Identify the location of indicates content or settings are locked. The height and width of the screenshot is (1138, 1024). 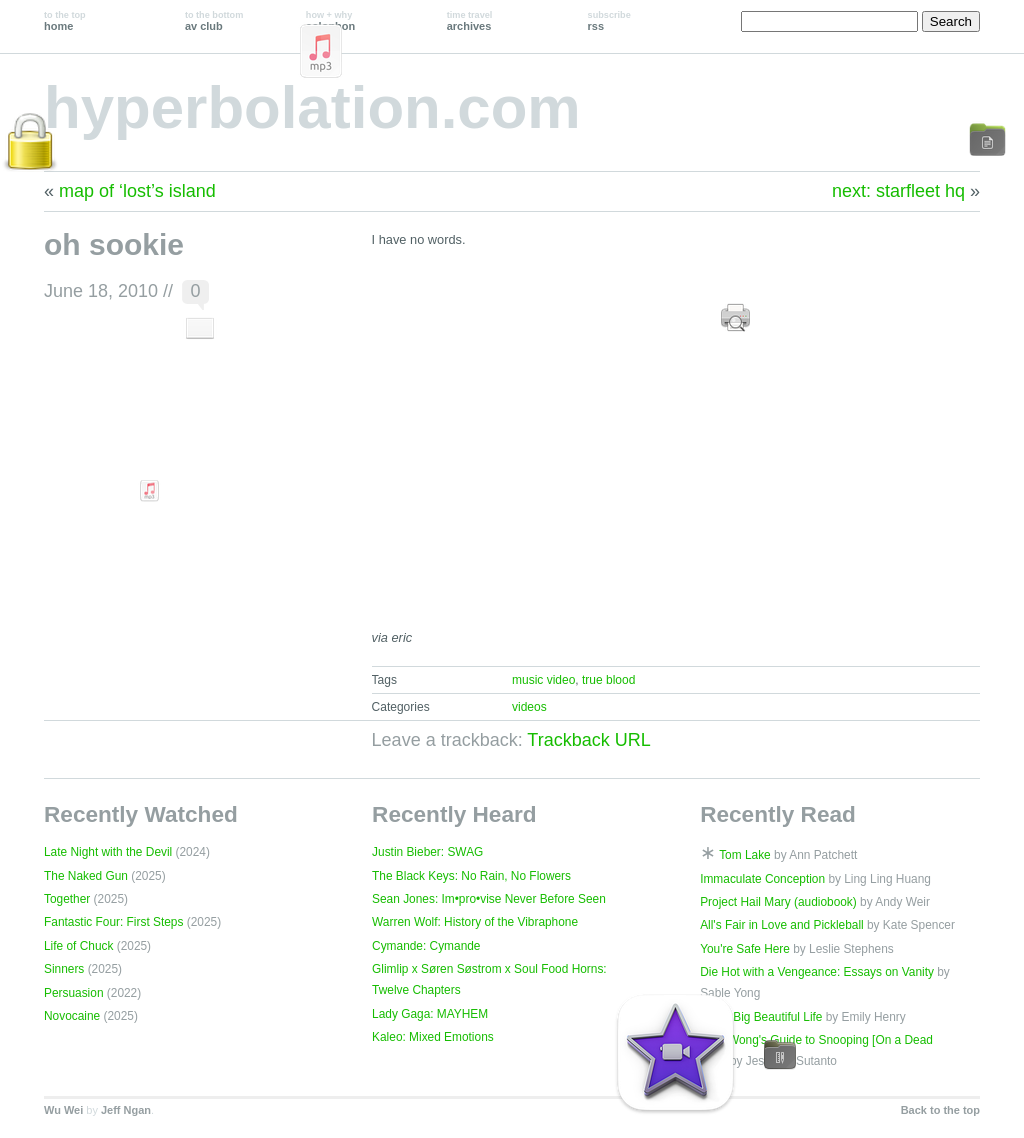
(32, 142).